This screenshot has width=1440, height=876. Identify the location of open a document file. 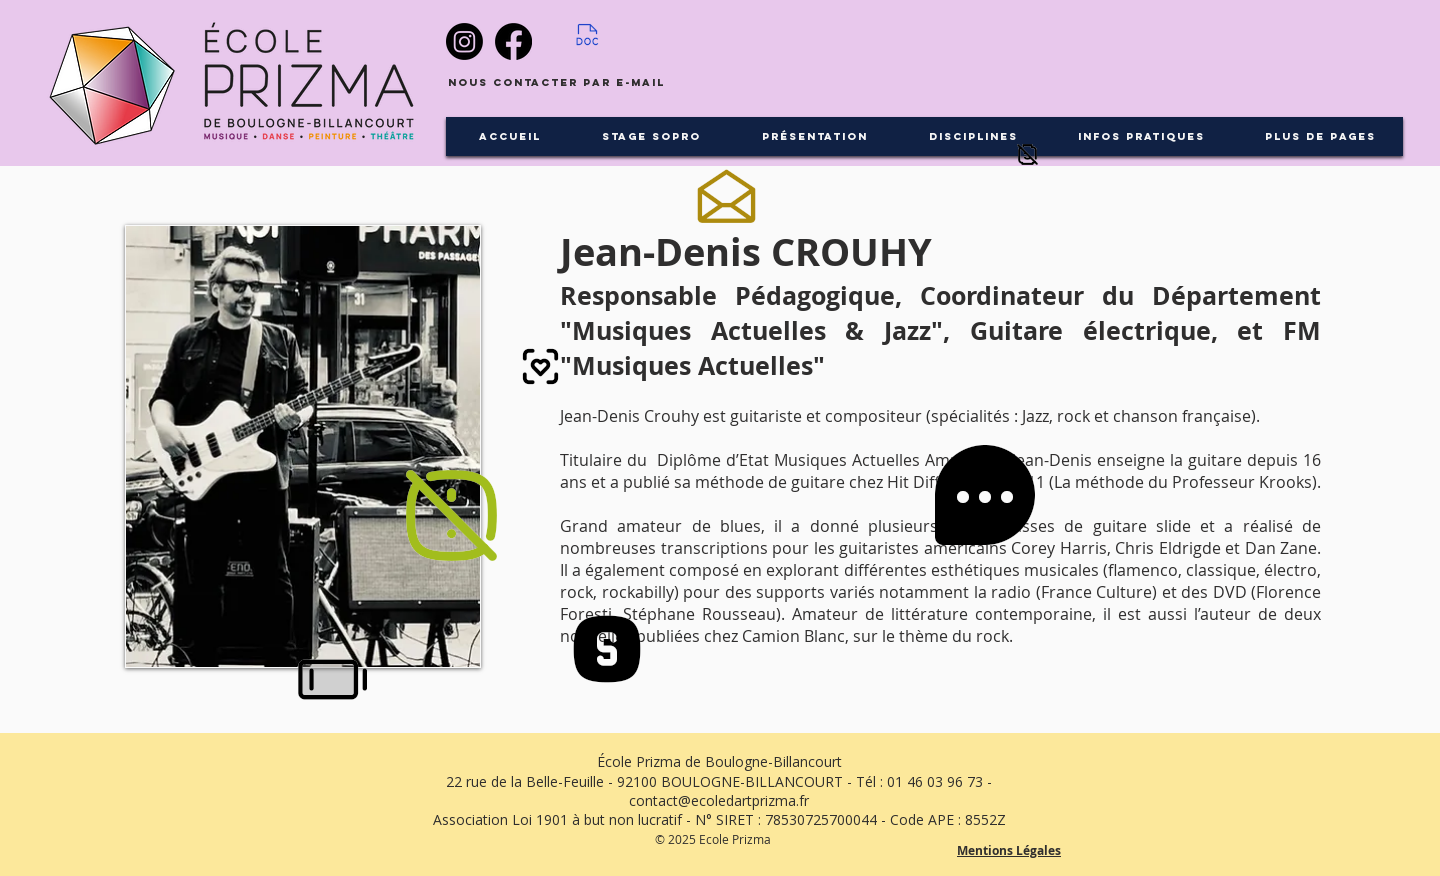
(587, 35).